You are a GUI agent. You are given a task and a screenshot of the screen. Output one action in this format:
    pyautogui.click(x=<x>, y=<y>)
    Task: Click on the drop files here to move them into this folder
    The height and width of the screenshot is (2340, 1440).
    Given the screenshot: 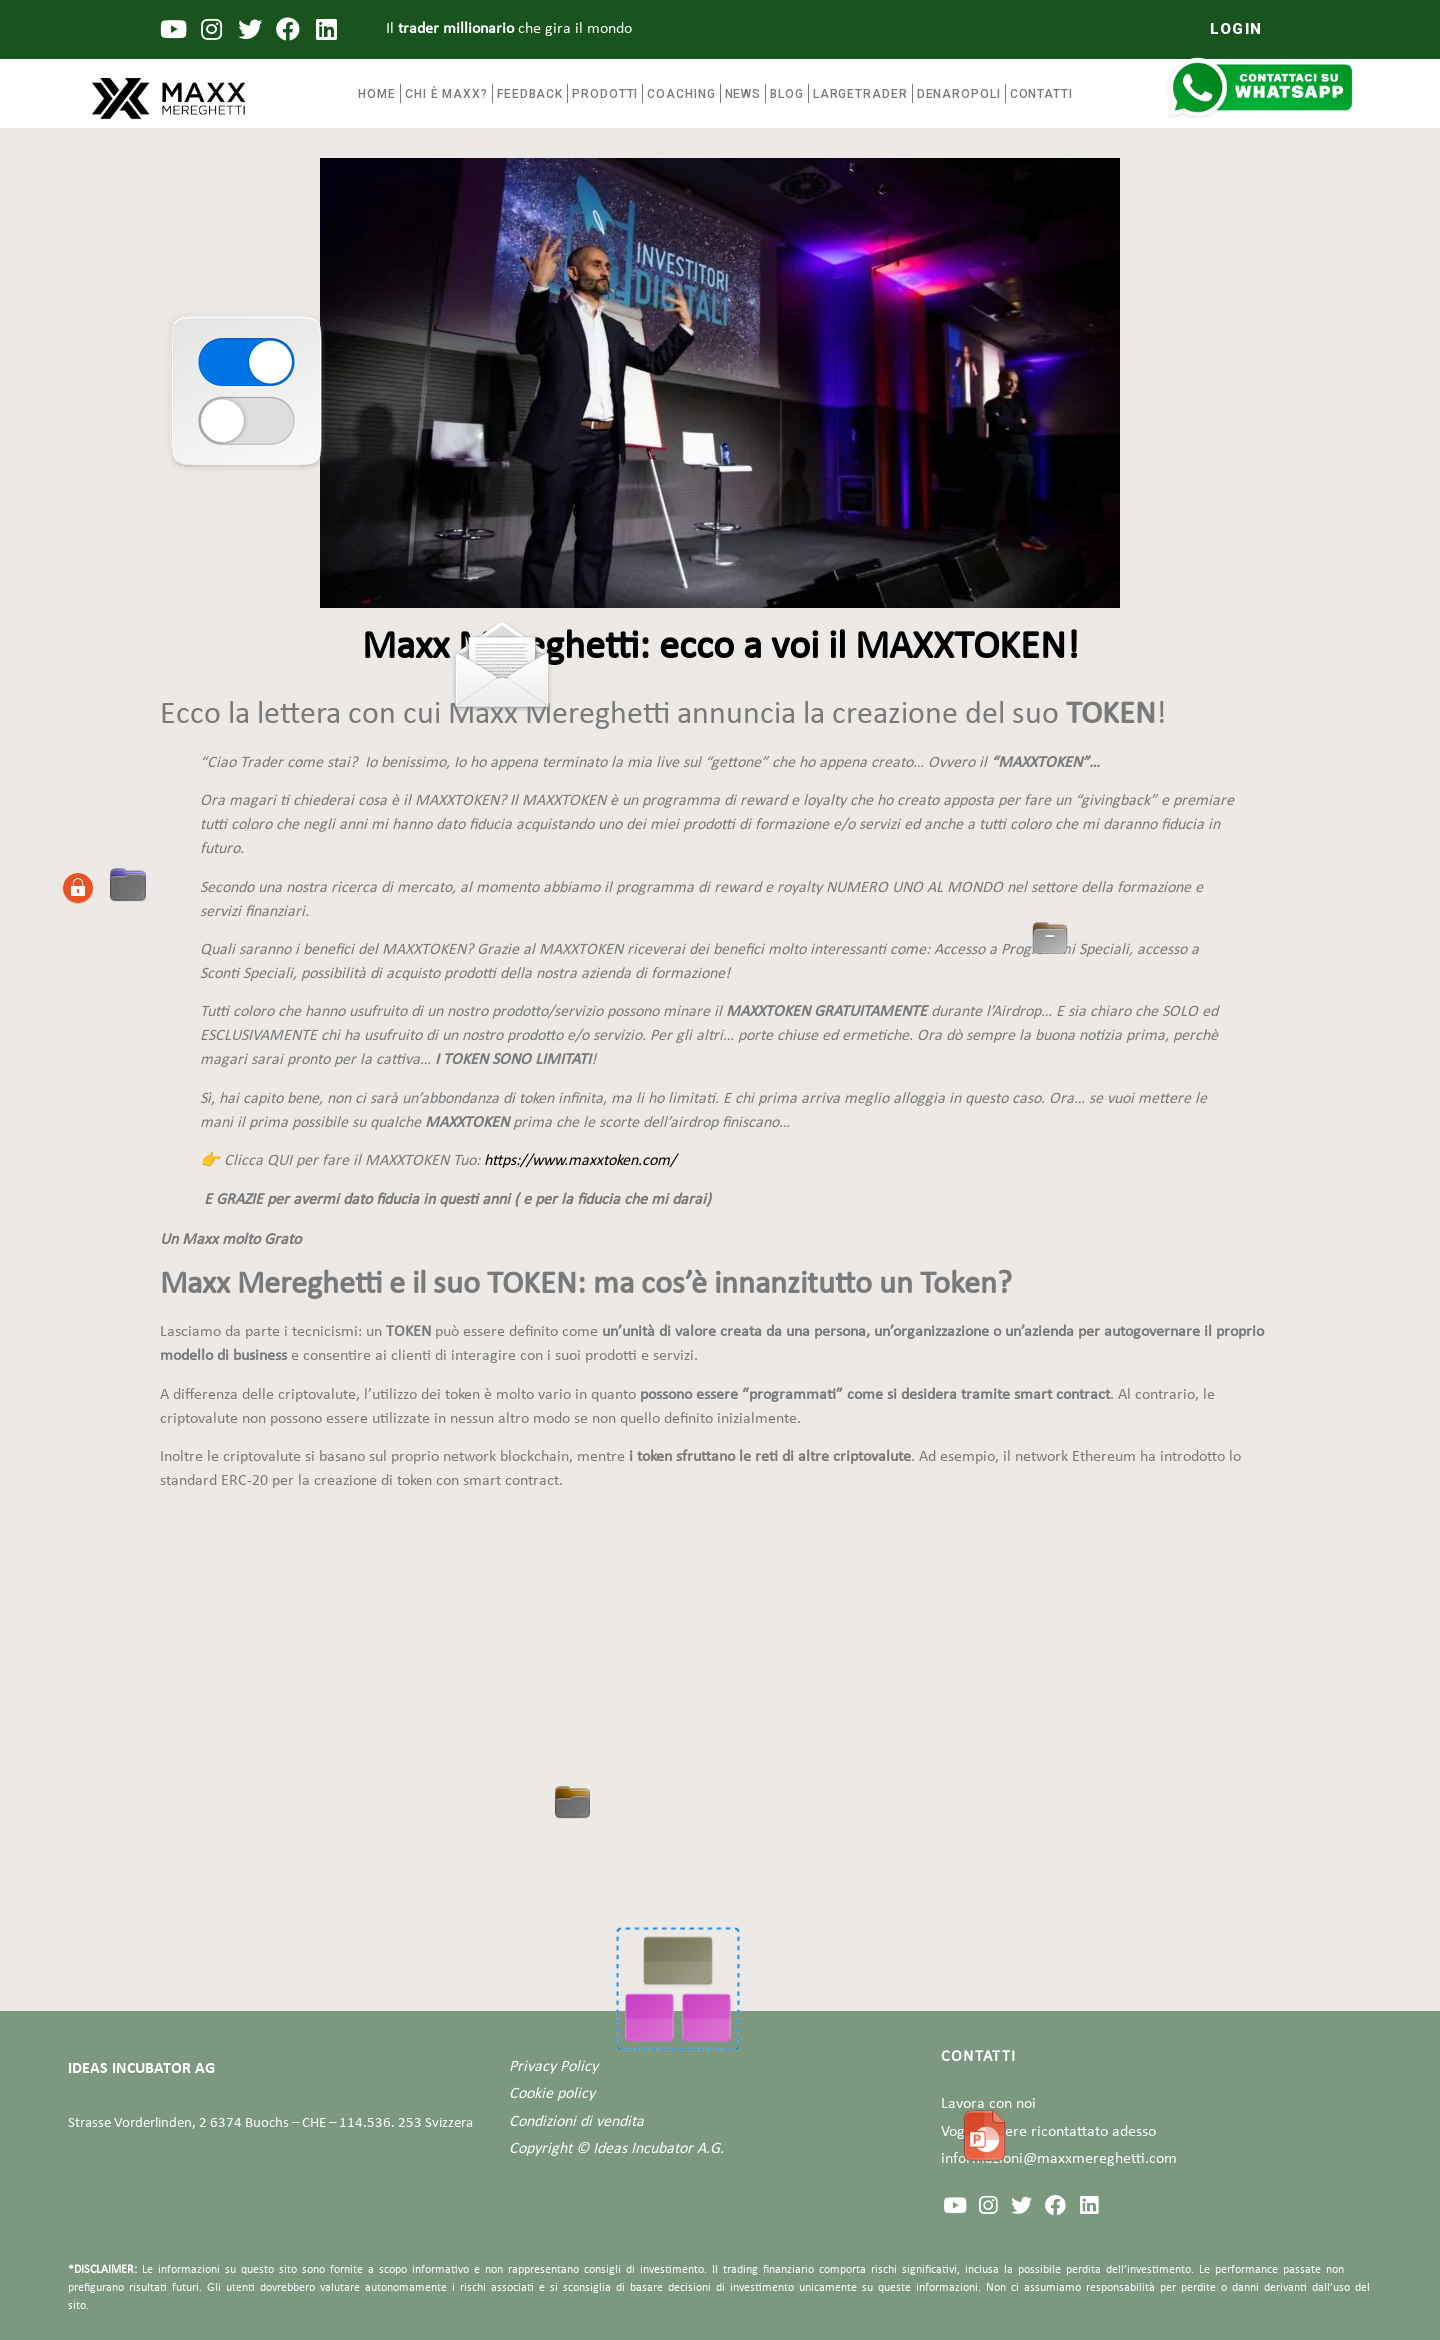 What is the action you would take?
    pyautogui.click(x=572, y=1801)
    